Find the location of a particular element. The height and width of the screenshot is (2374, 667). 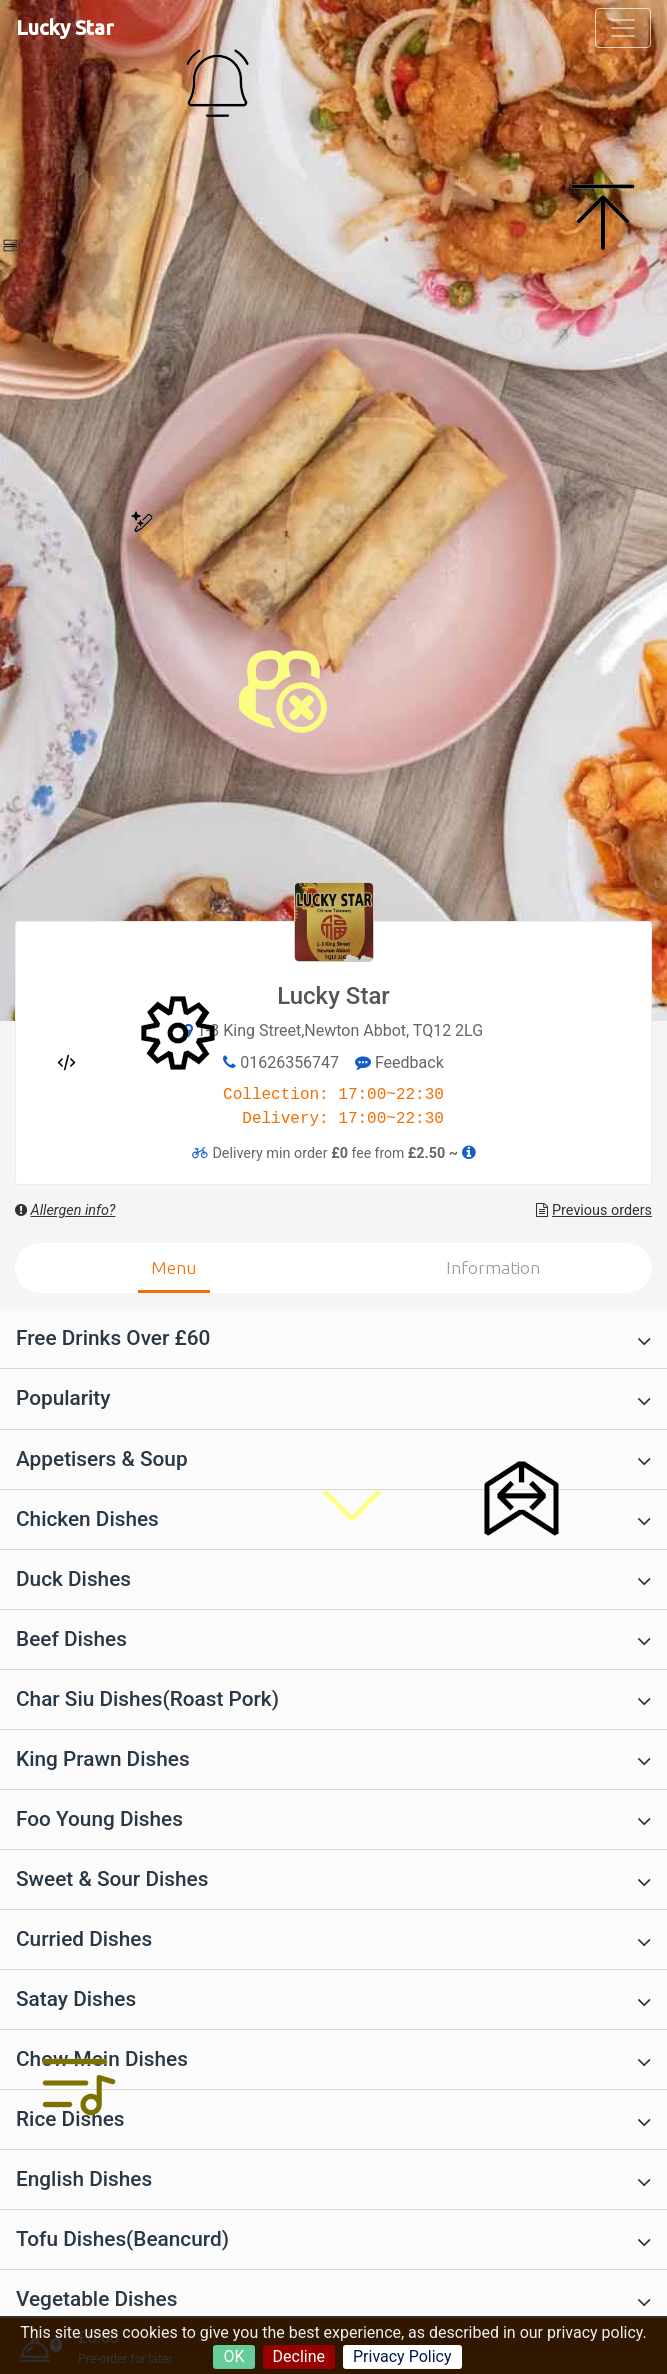

upload a file or content is located at coordinates (603, 216).